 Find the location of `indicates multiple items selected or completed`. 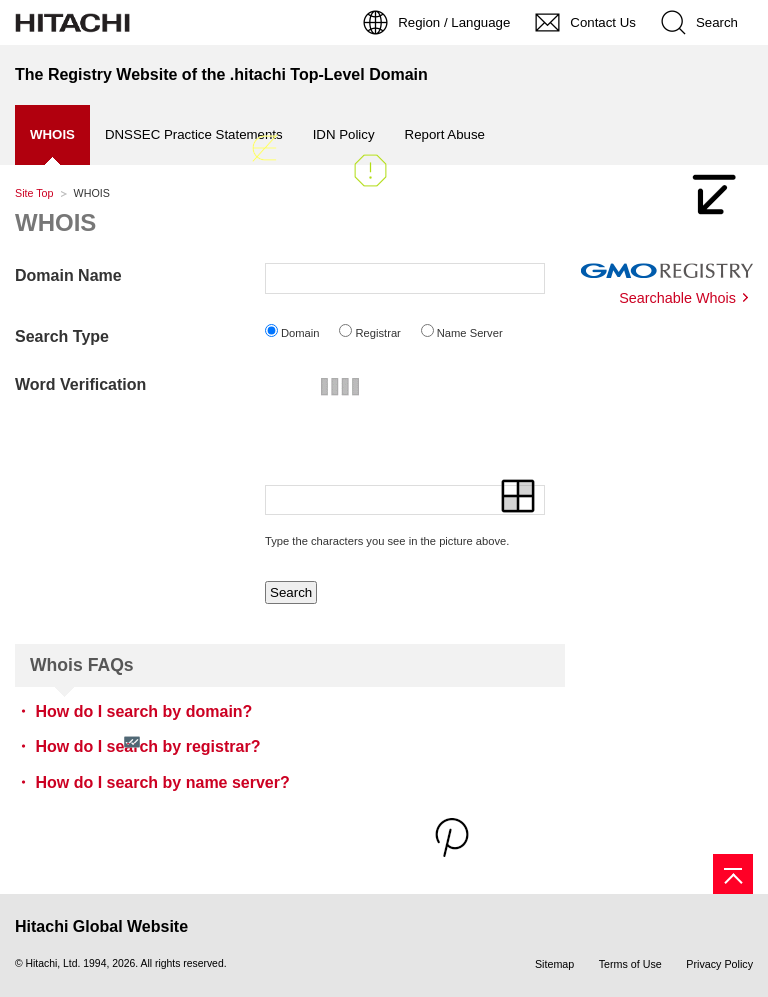

indicates multiple items selected or completed is located at coordinates (132, 742).